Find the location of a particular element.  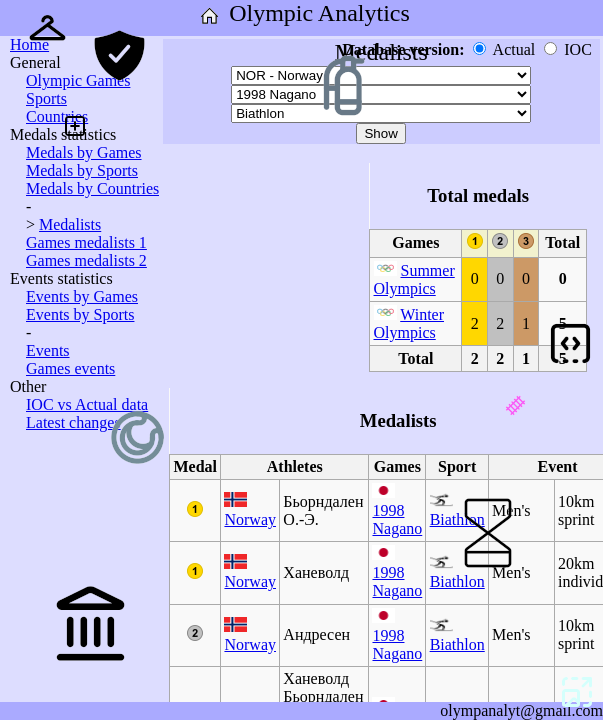

open Cinema 4D application is located at coordinates (137, 437).